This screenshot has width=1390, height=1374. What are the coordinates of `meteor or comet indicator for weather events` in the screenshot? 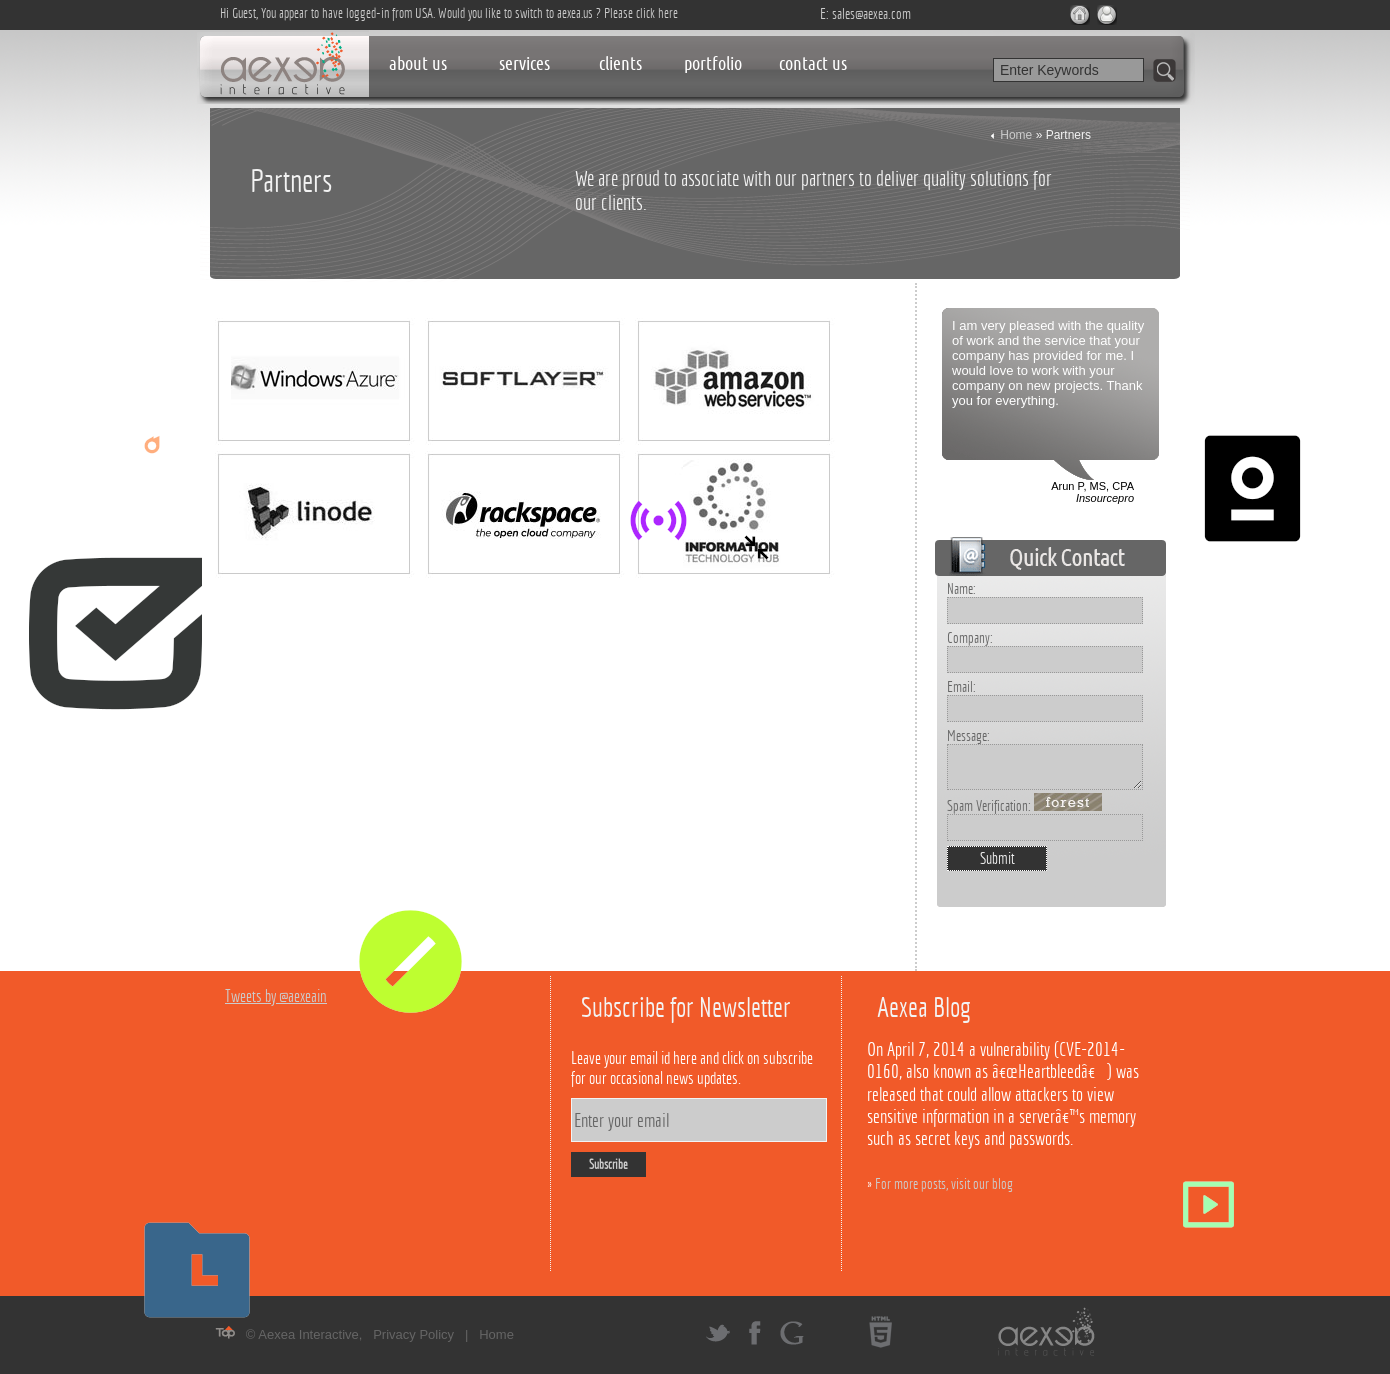 It's located at (152, 445).